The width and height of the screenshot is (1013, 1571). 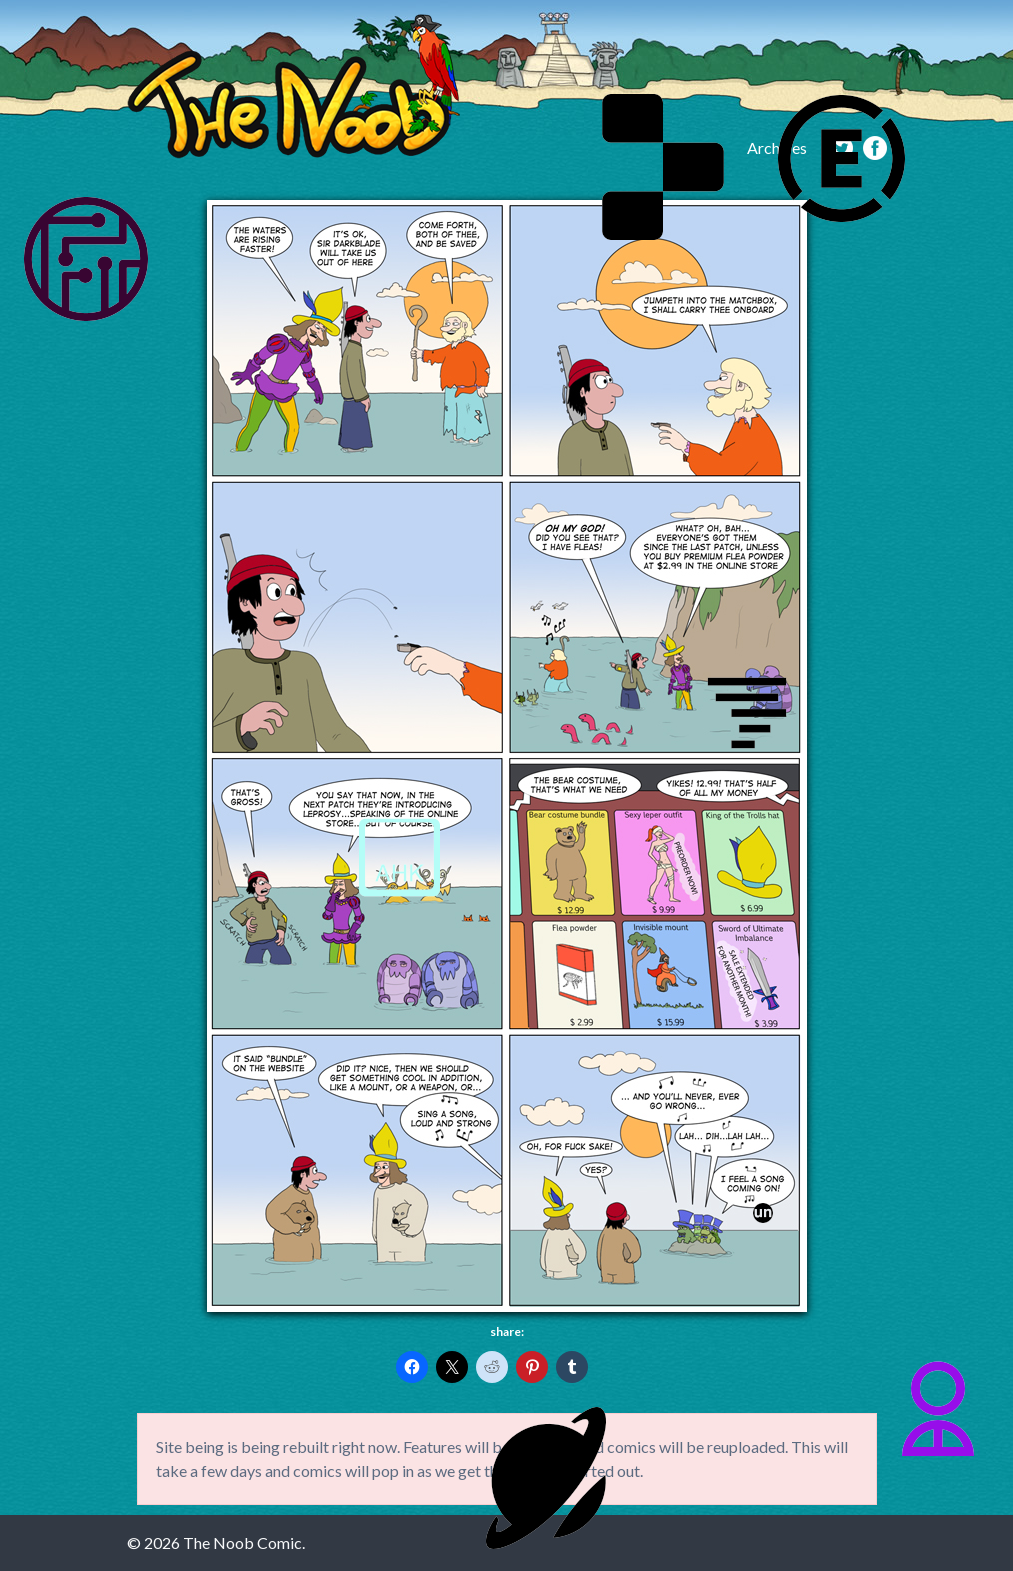 I want to click on open replit, so click(x=663, y=167).